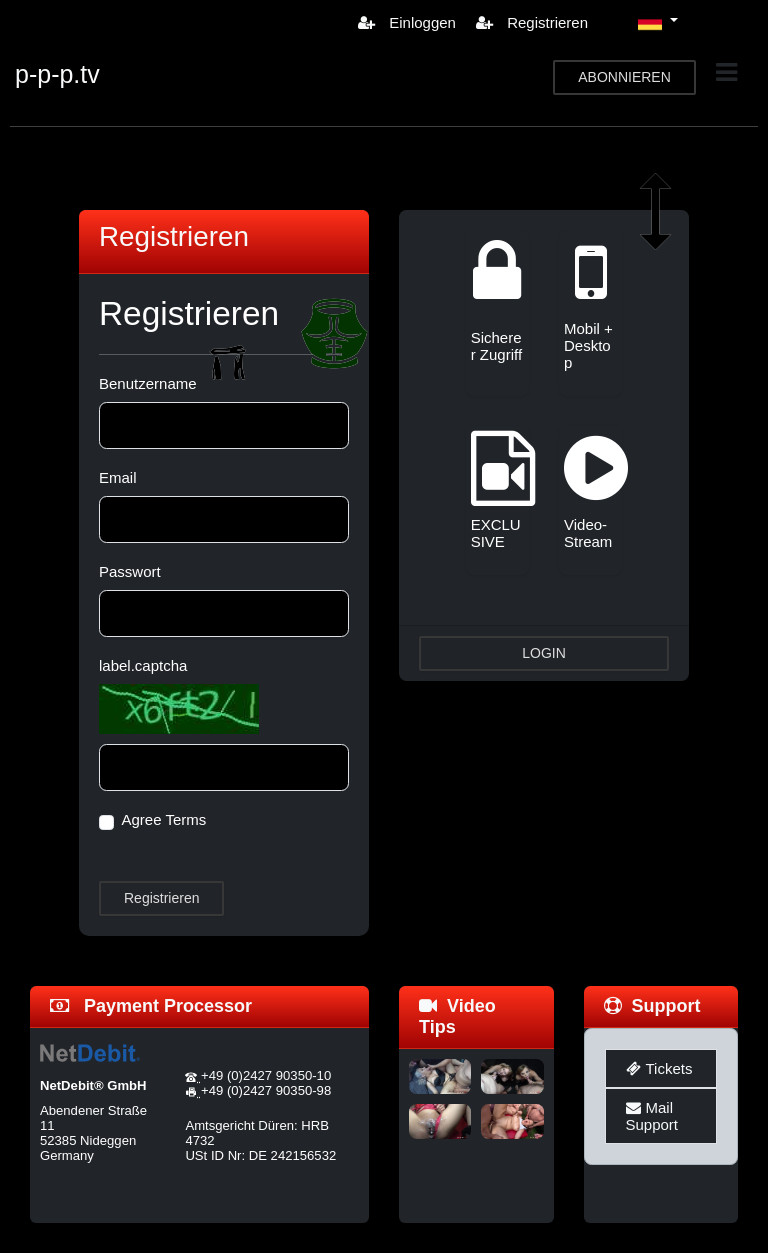 The height and width of the screenshot is (1253, 768). I want to click on view ancient landmarks or historical sites, so click(227, 362).